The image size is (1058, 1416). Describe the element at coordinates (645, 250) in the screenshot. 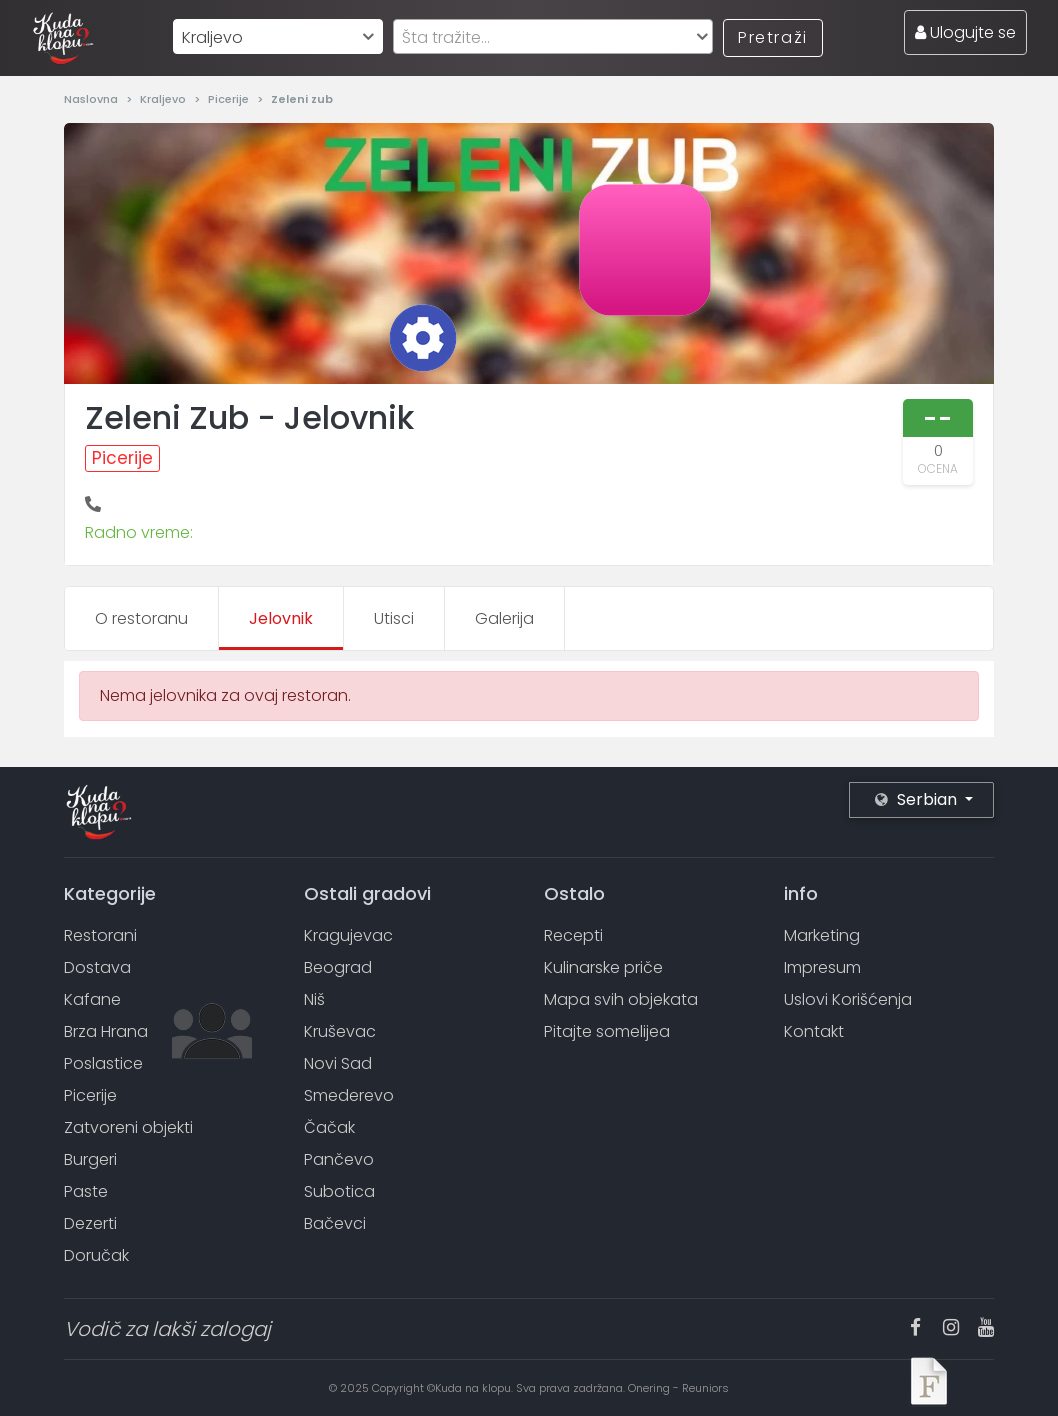

I see `blank app icon template for customization` at that location.